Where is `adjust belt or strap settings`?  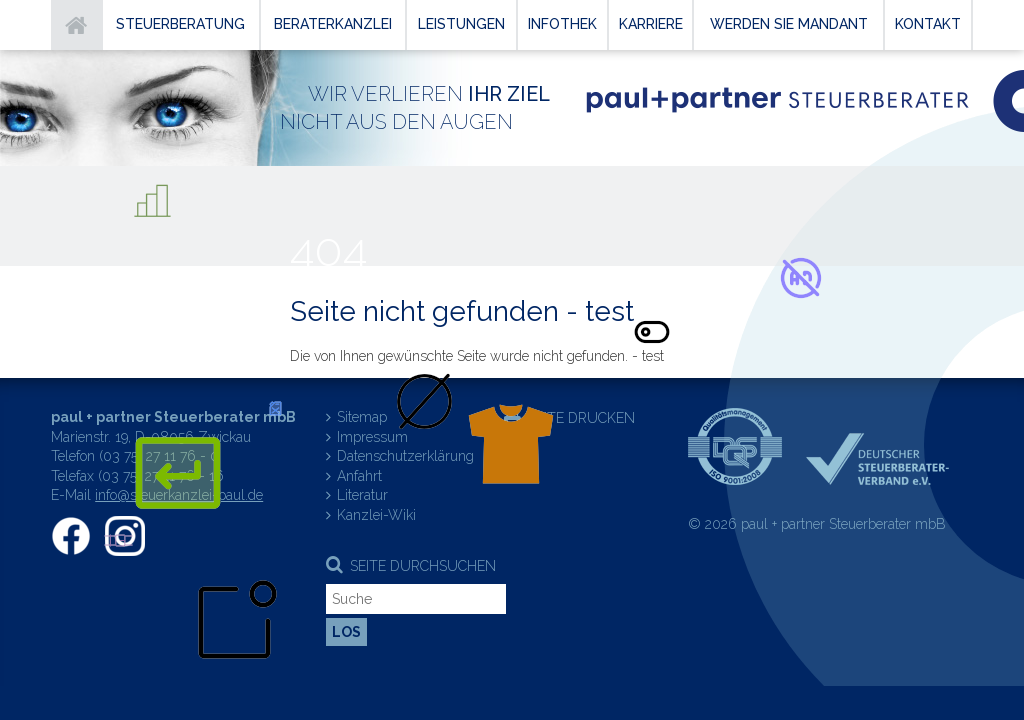
adjust belt or strap settings is located at coordinates (118, 540).